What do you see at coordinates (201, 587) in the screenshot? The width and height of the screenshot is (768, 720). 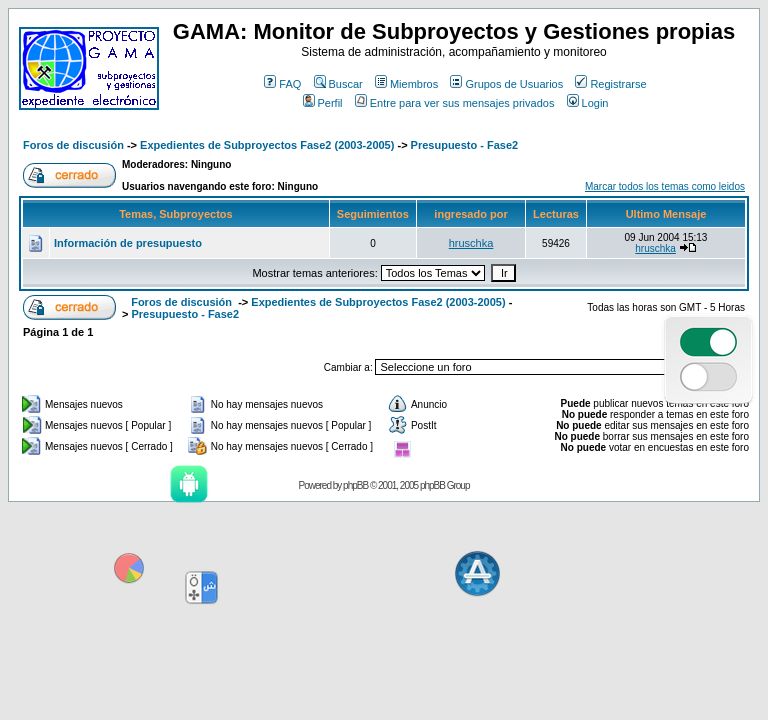 I see `open the character map application` at bounding box center [201, 587].